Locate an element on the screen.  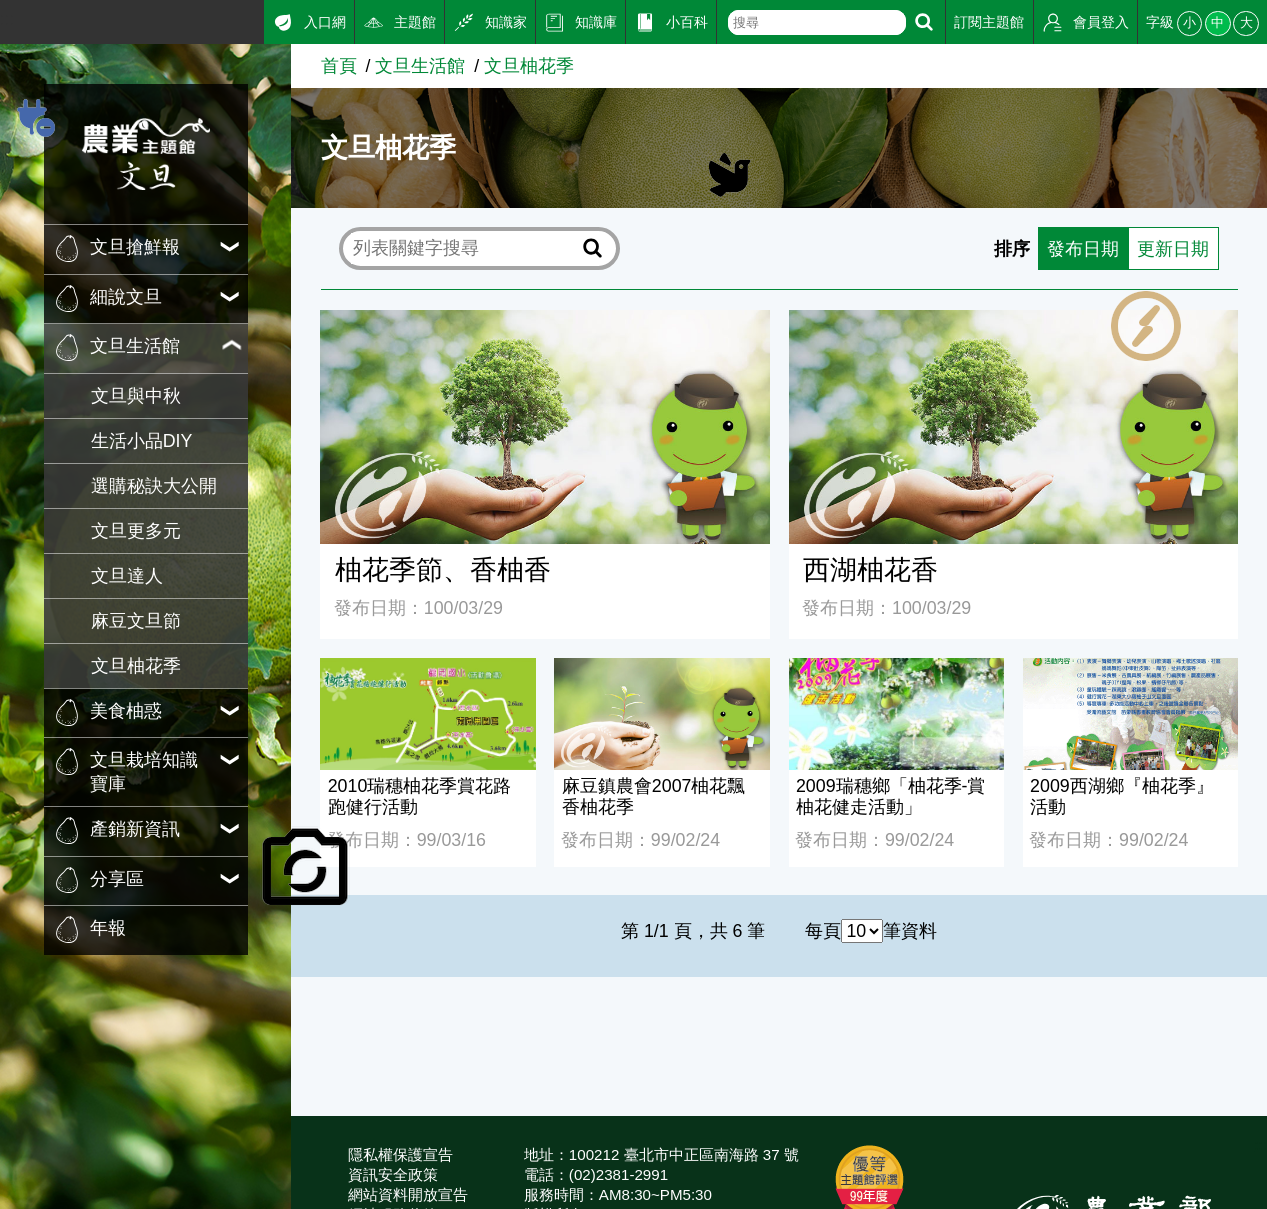
indicates peace or harmony settings is located at coordinates (729, 176).